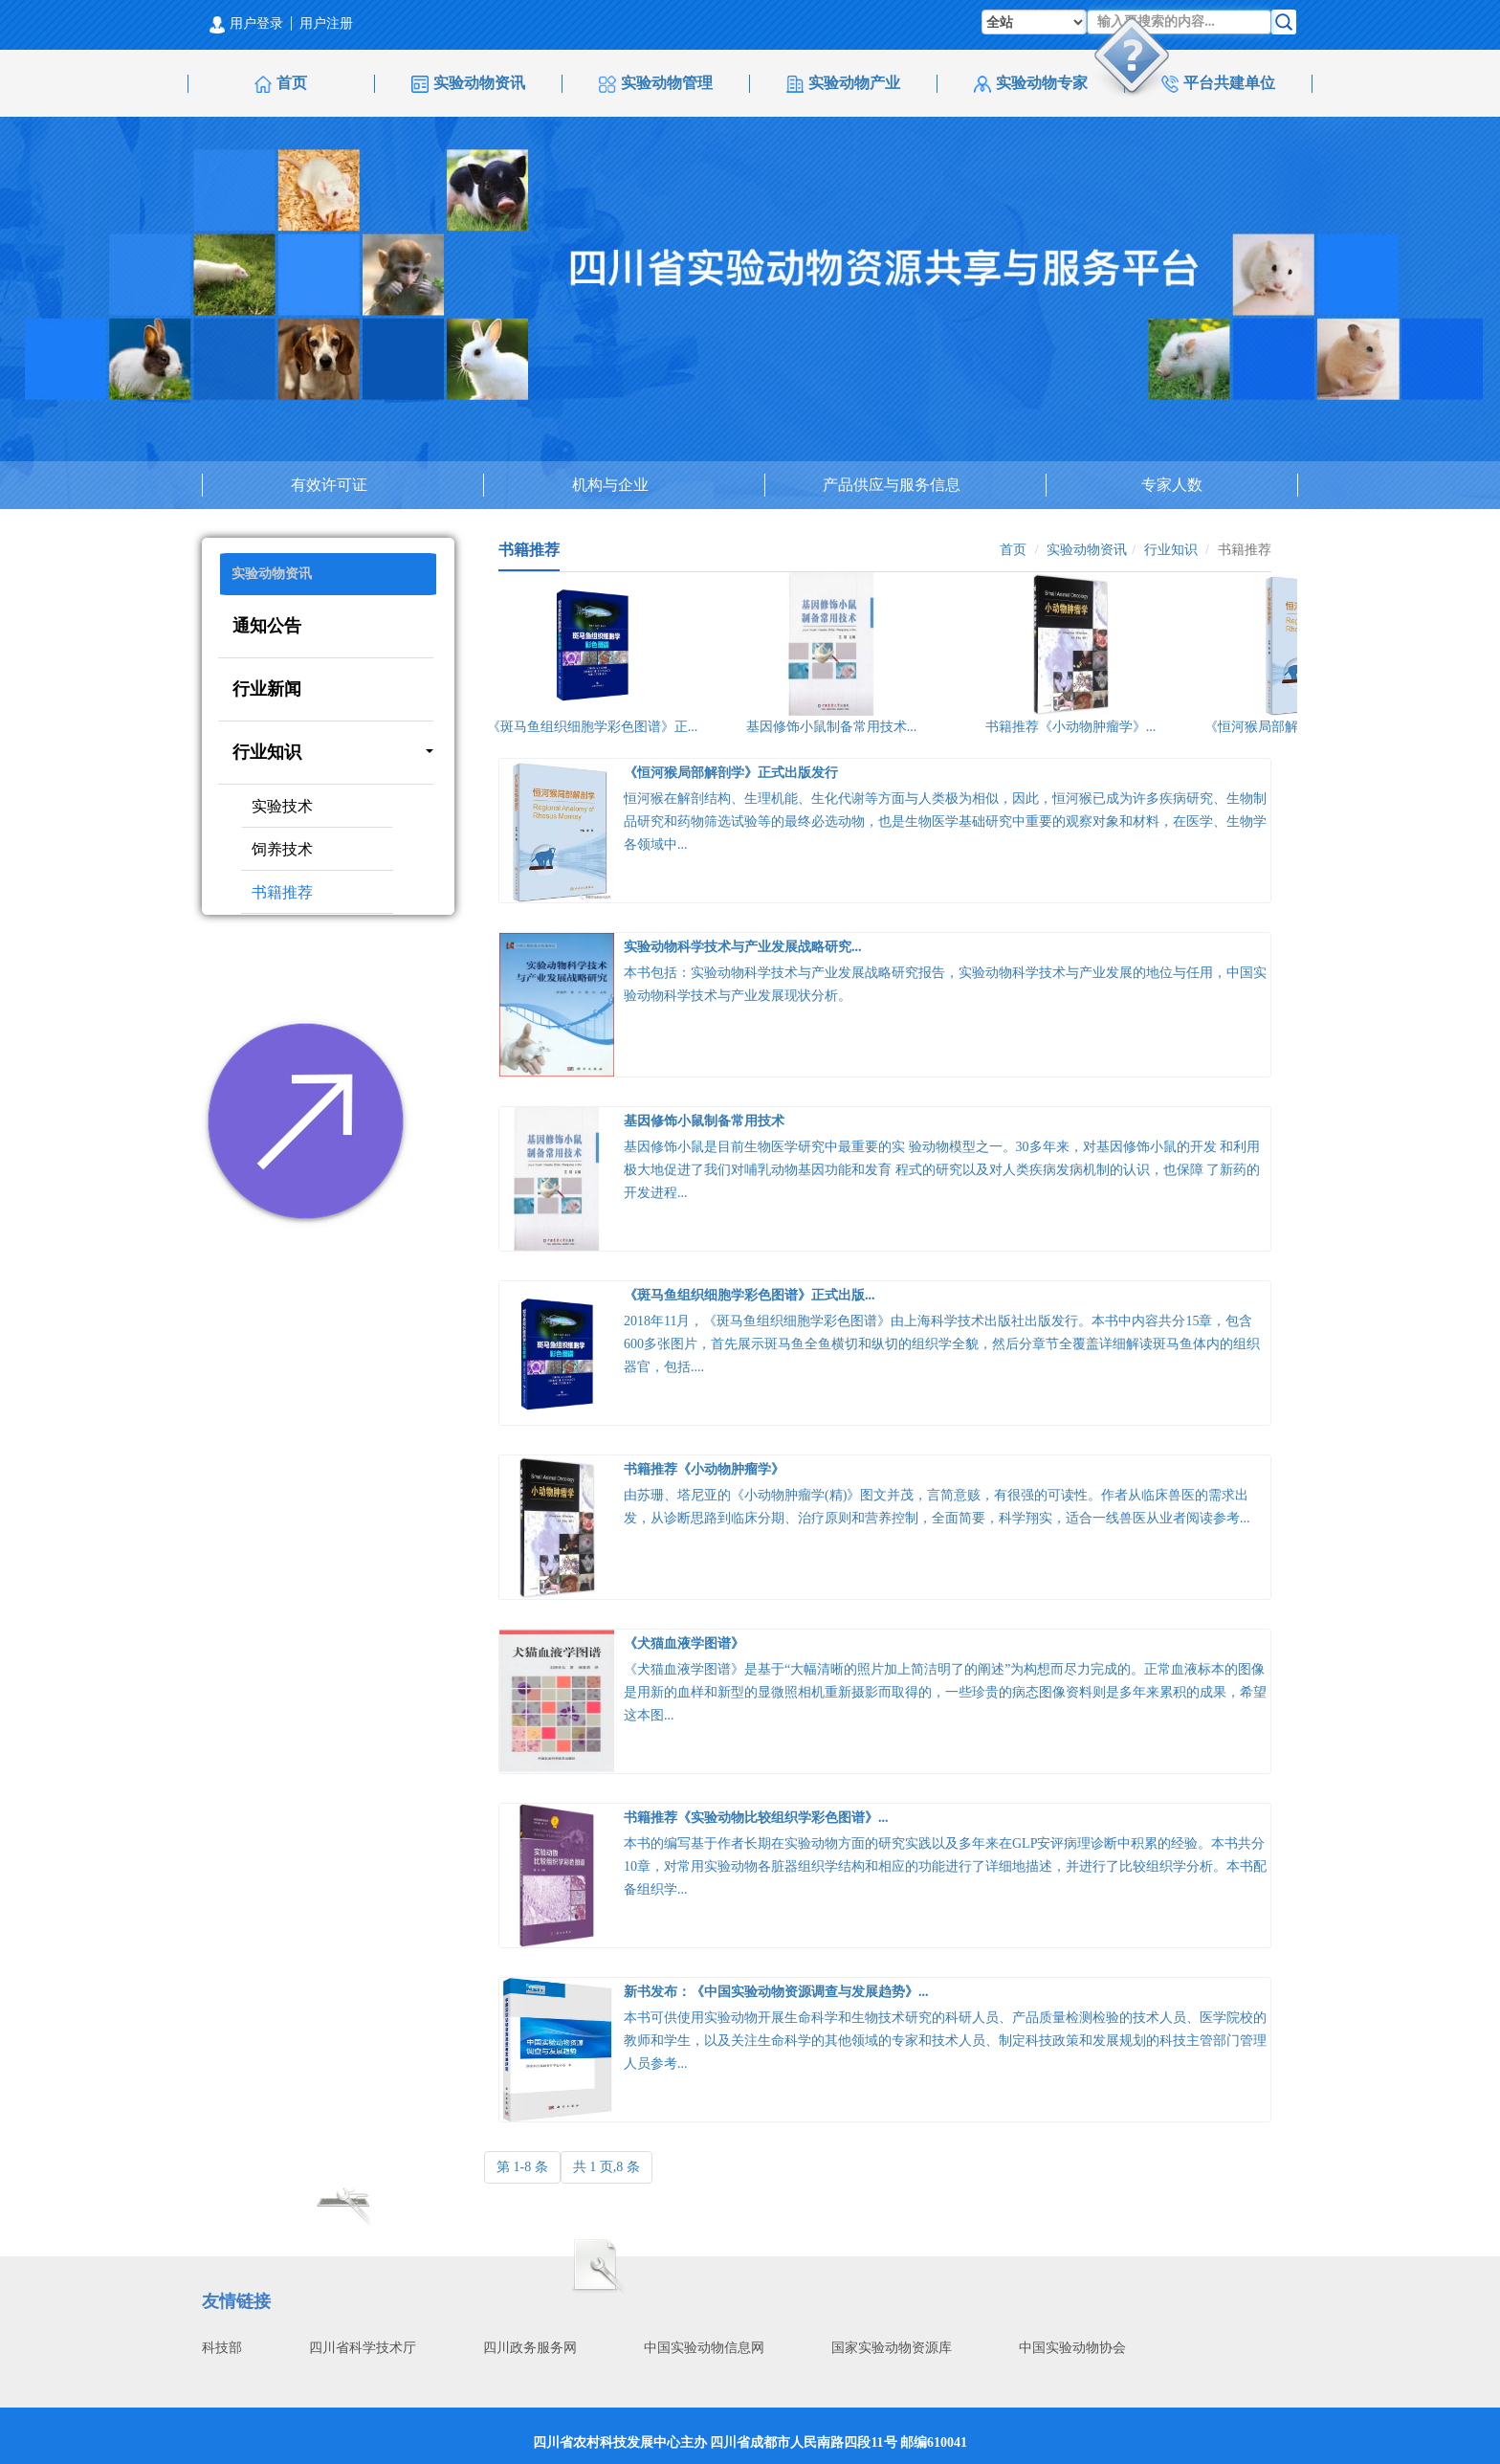  I want to click on access keyboard settings and preferences, so click(342, 2196).